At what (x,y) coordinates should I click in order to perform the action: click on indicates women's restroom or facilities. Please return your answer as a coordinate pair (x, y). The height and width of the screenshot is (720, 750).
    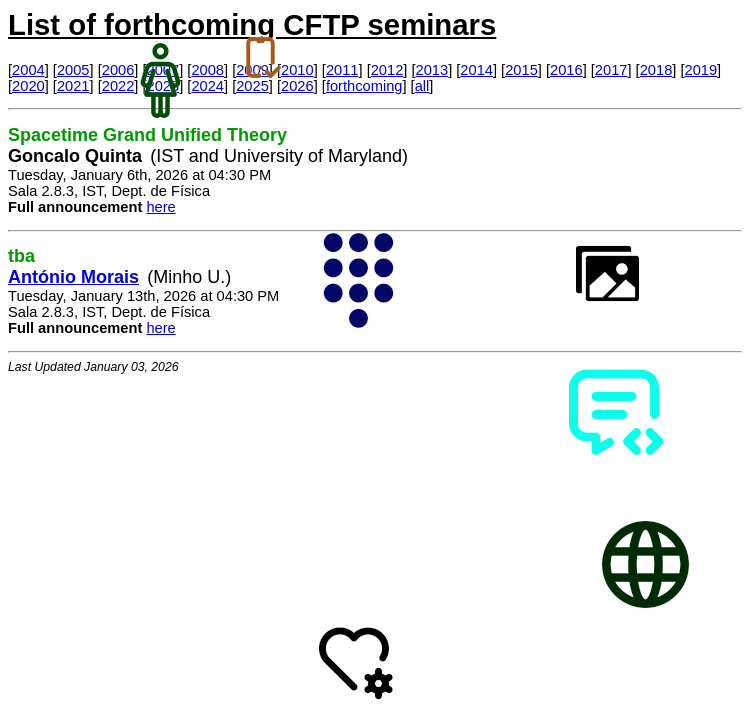
    Looking at the image, I should click on (160, 80).